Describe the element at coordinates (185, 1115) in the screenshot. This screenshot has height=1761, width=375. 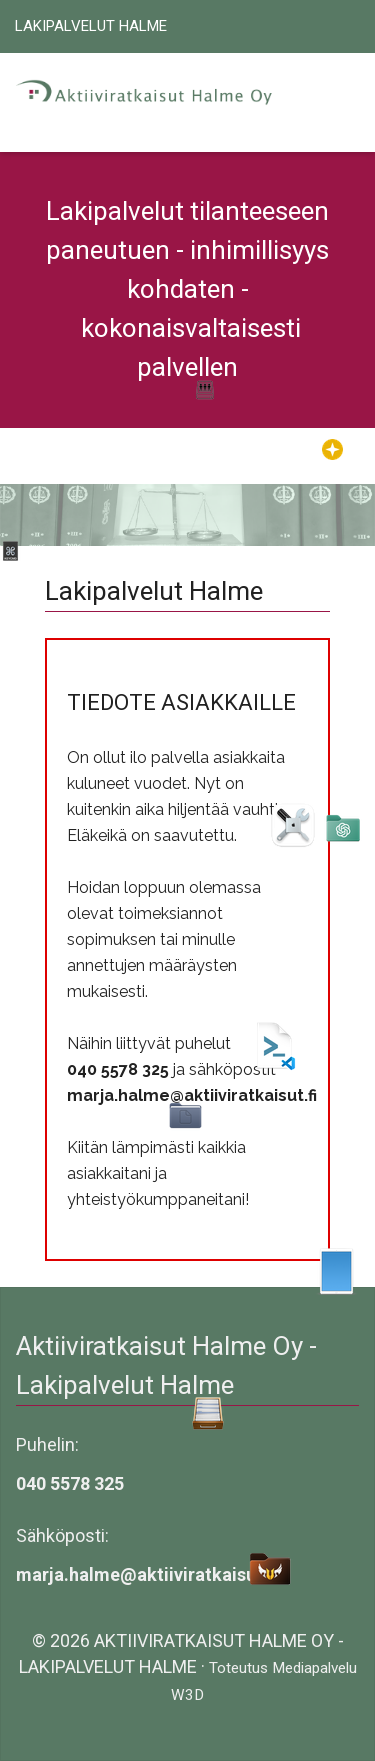
I see `open your documents folder` at that location.